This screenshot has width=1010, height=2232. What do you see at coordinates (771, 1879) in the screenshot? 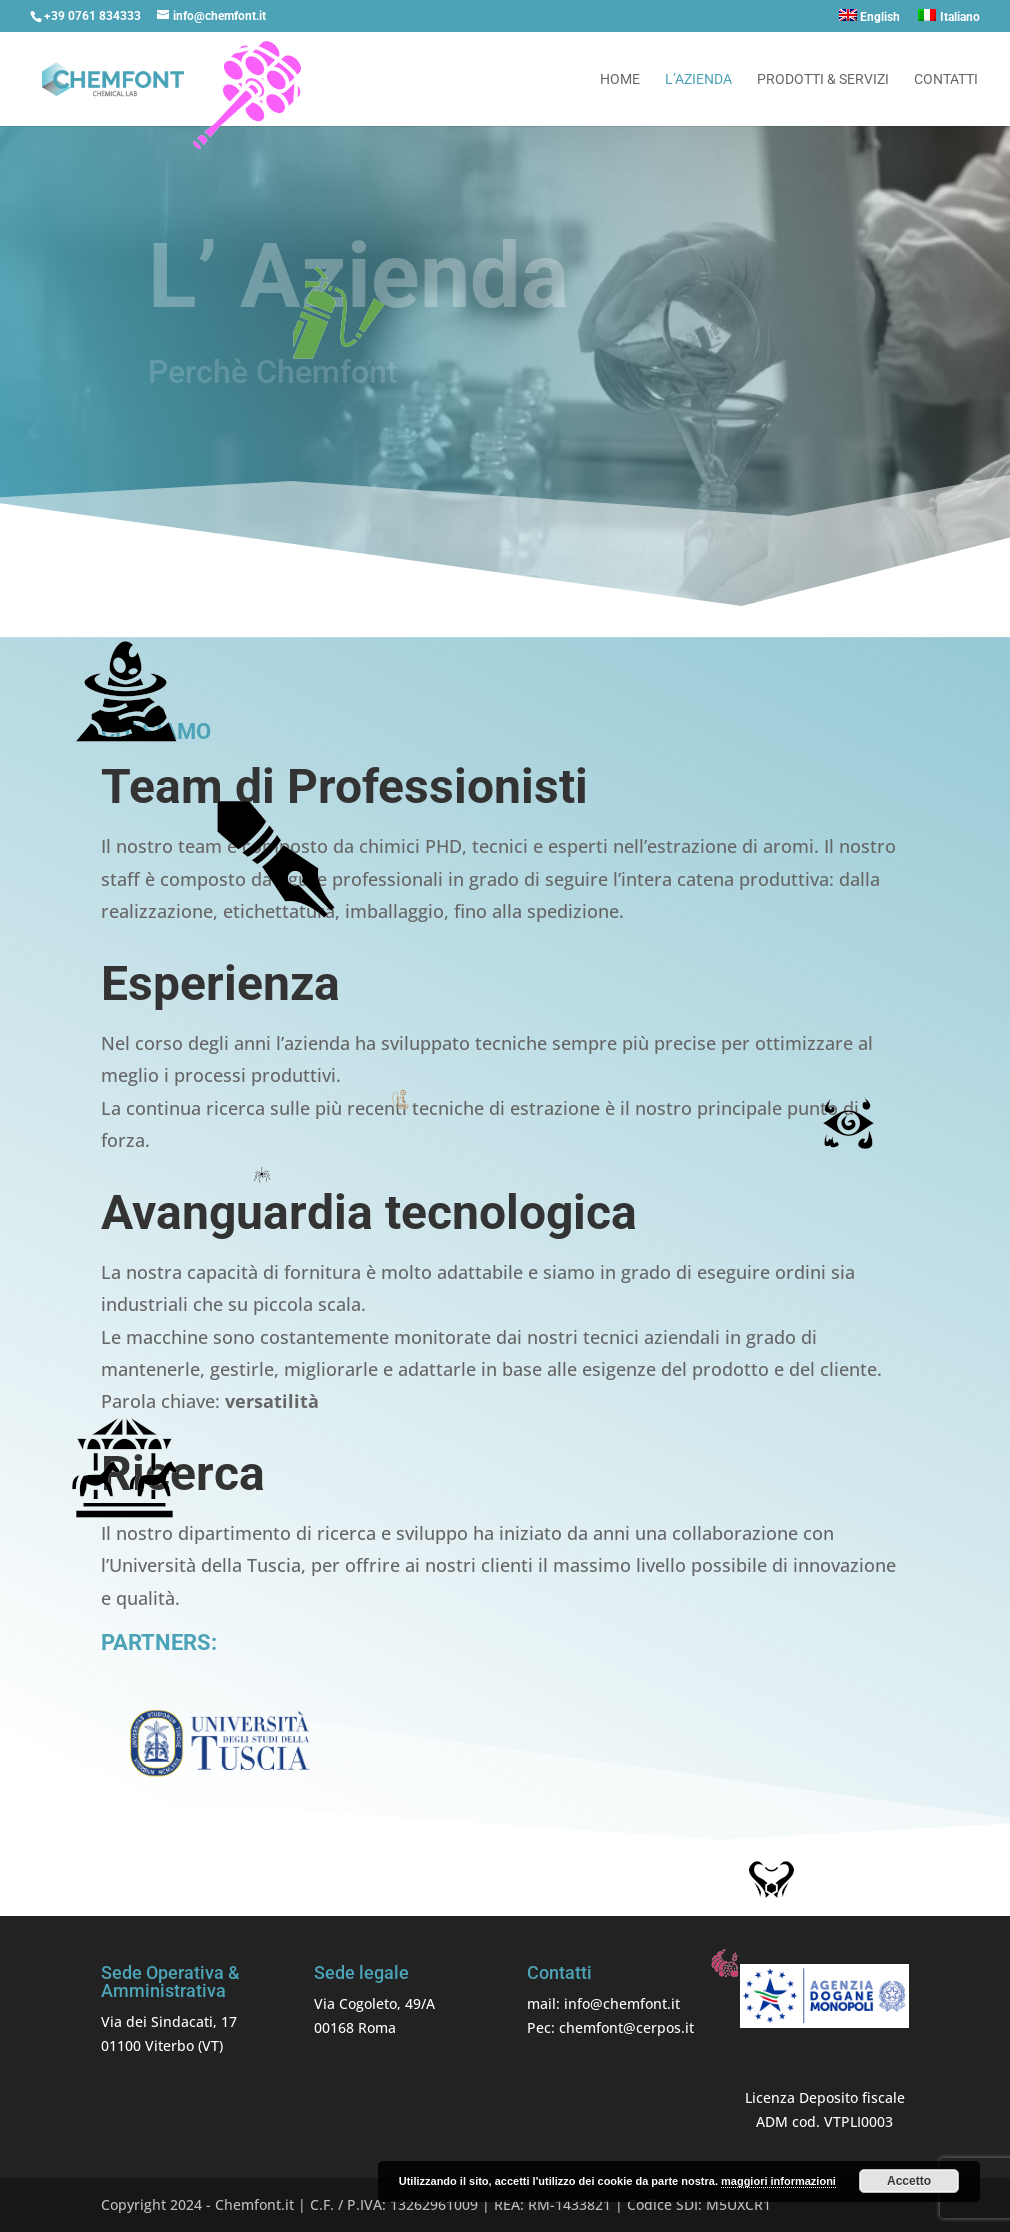
I see `view jewelry or accessories inventory` at bounding box center [771, 1879].